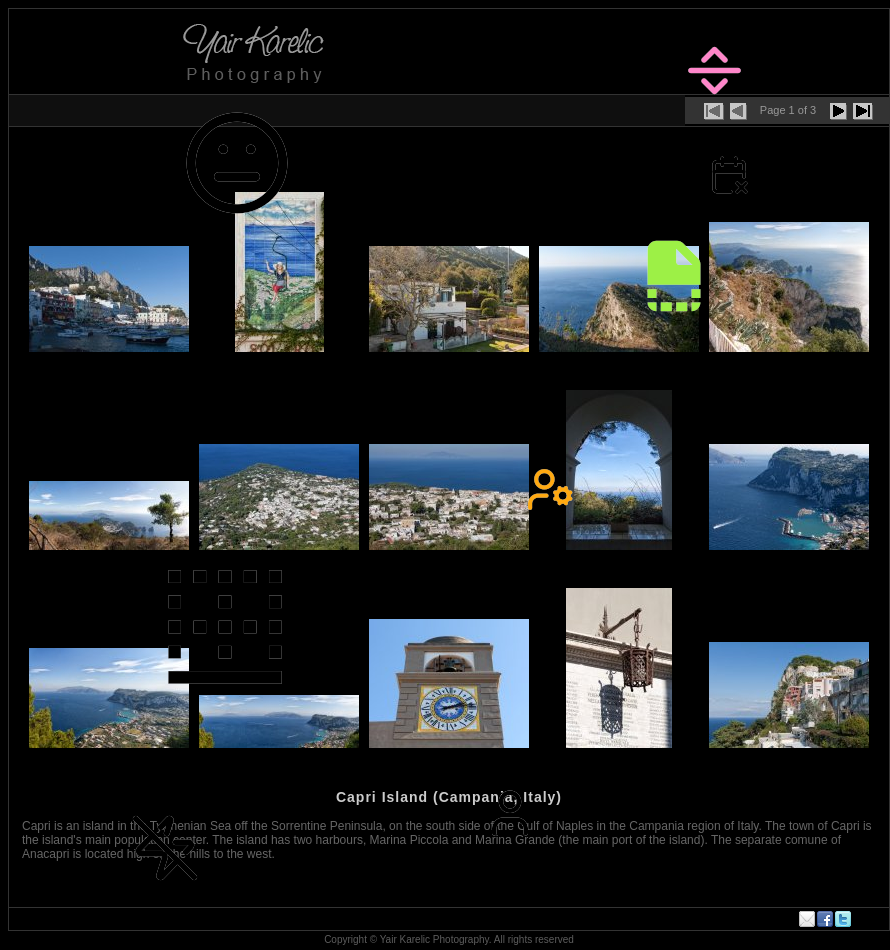 The width and height of the screenshot is (890, 950). I want to click on rate your experience as neutral, so click(237, 163).